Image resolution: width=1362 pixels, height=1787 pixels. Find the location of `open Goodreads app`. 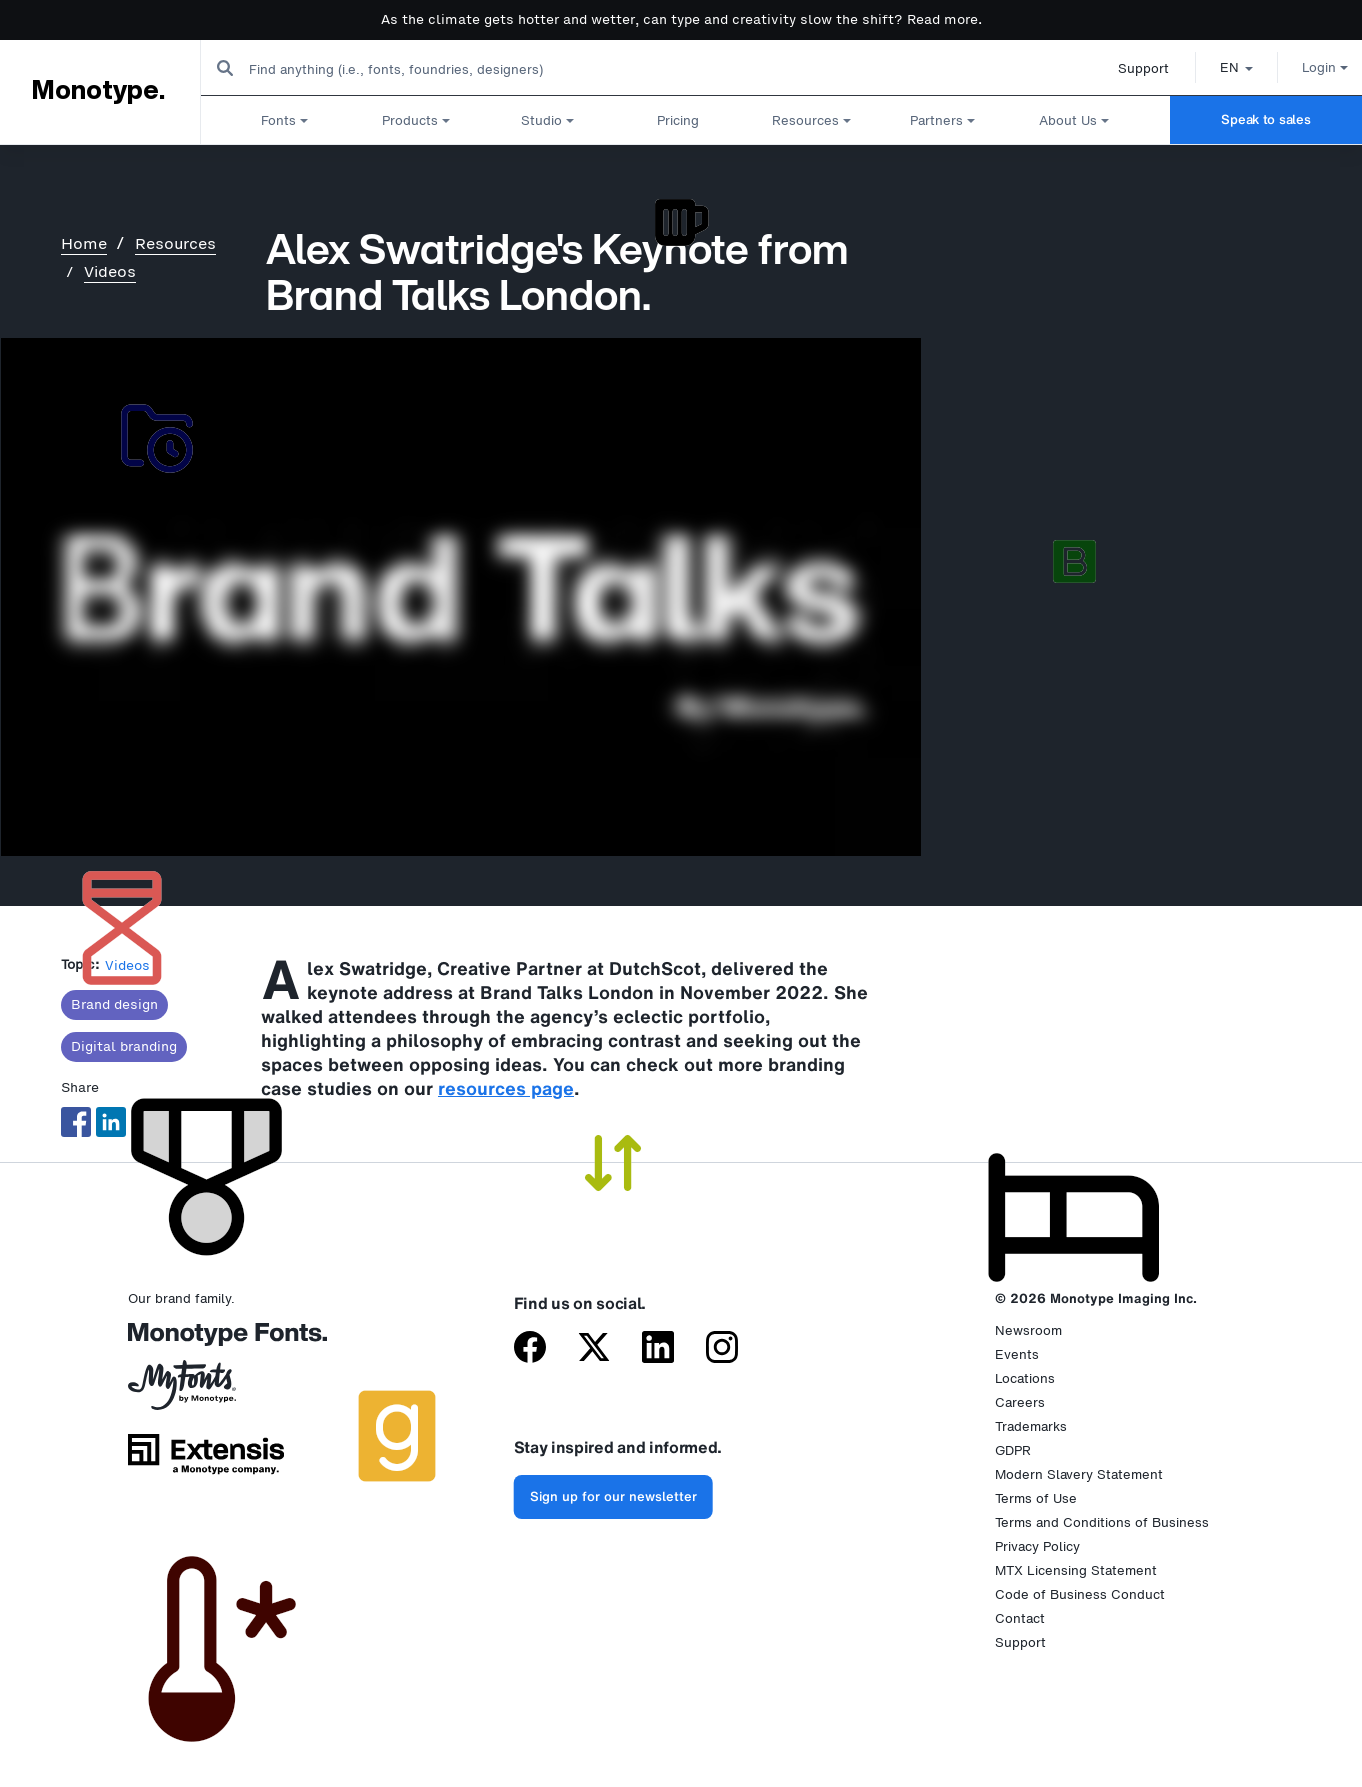

open Goodreads app is located at coordinates (397, 1436).